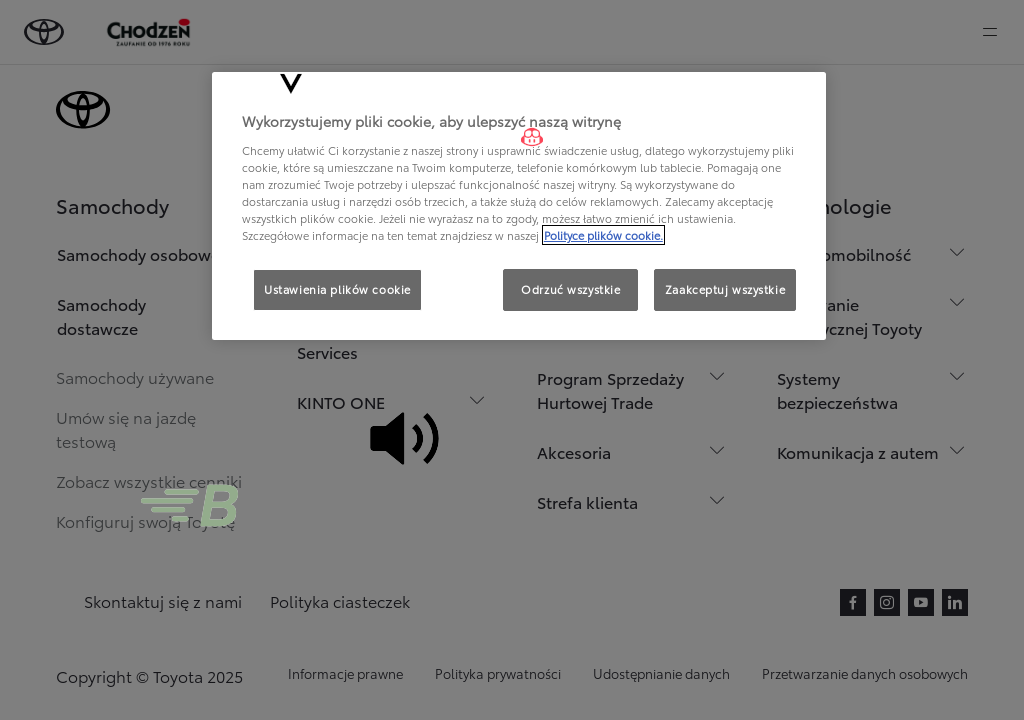  I want to click on BlazeMeter logo - performance testing platform, so click(189, 505).